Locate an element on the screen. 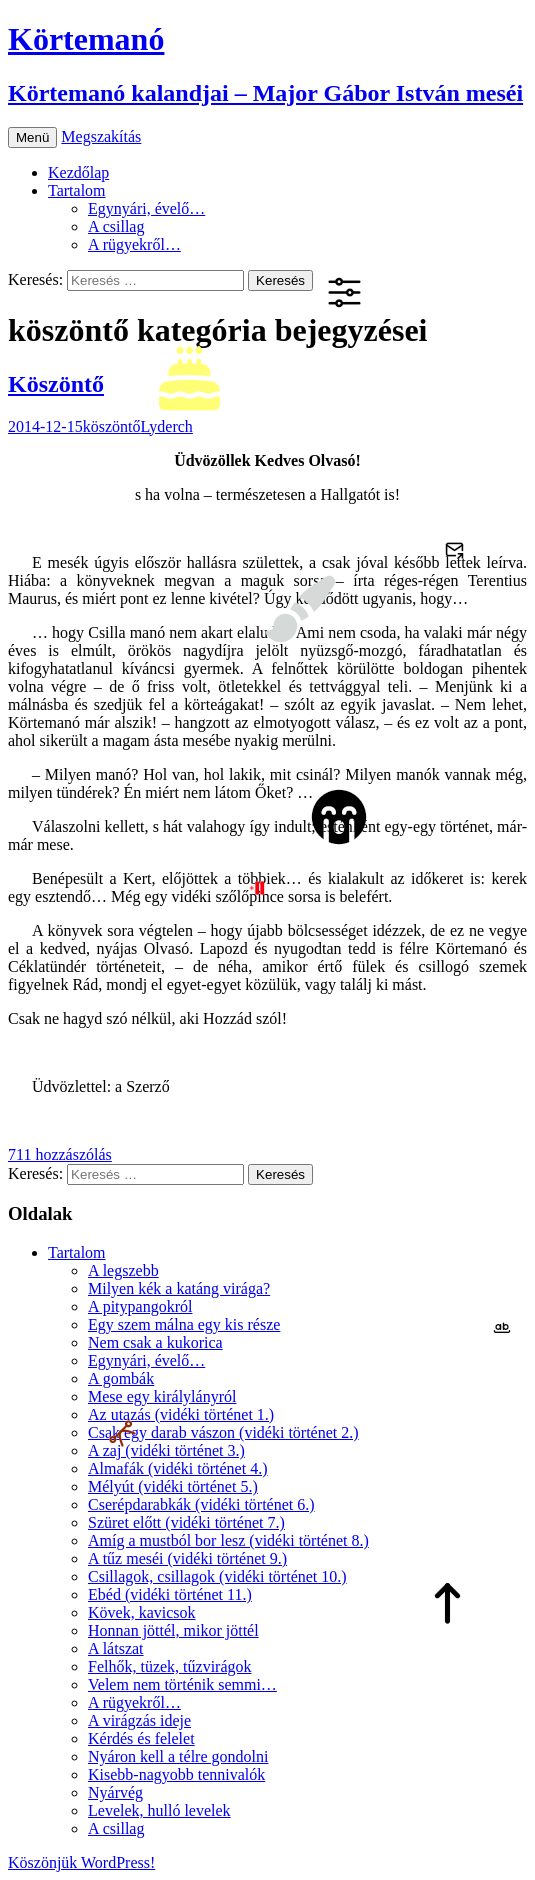 The image size is (535, 1880). access drawing or painting tools is located at coordinates (302, 609).